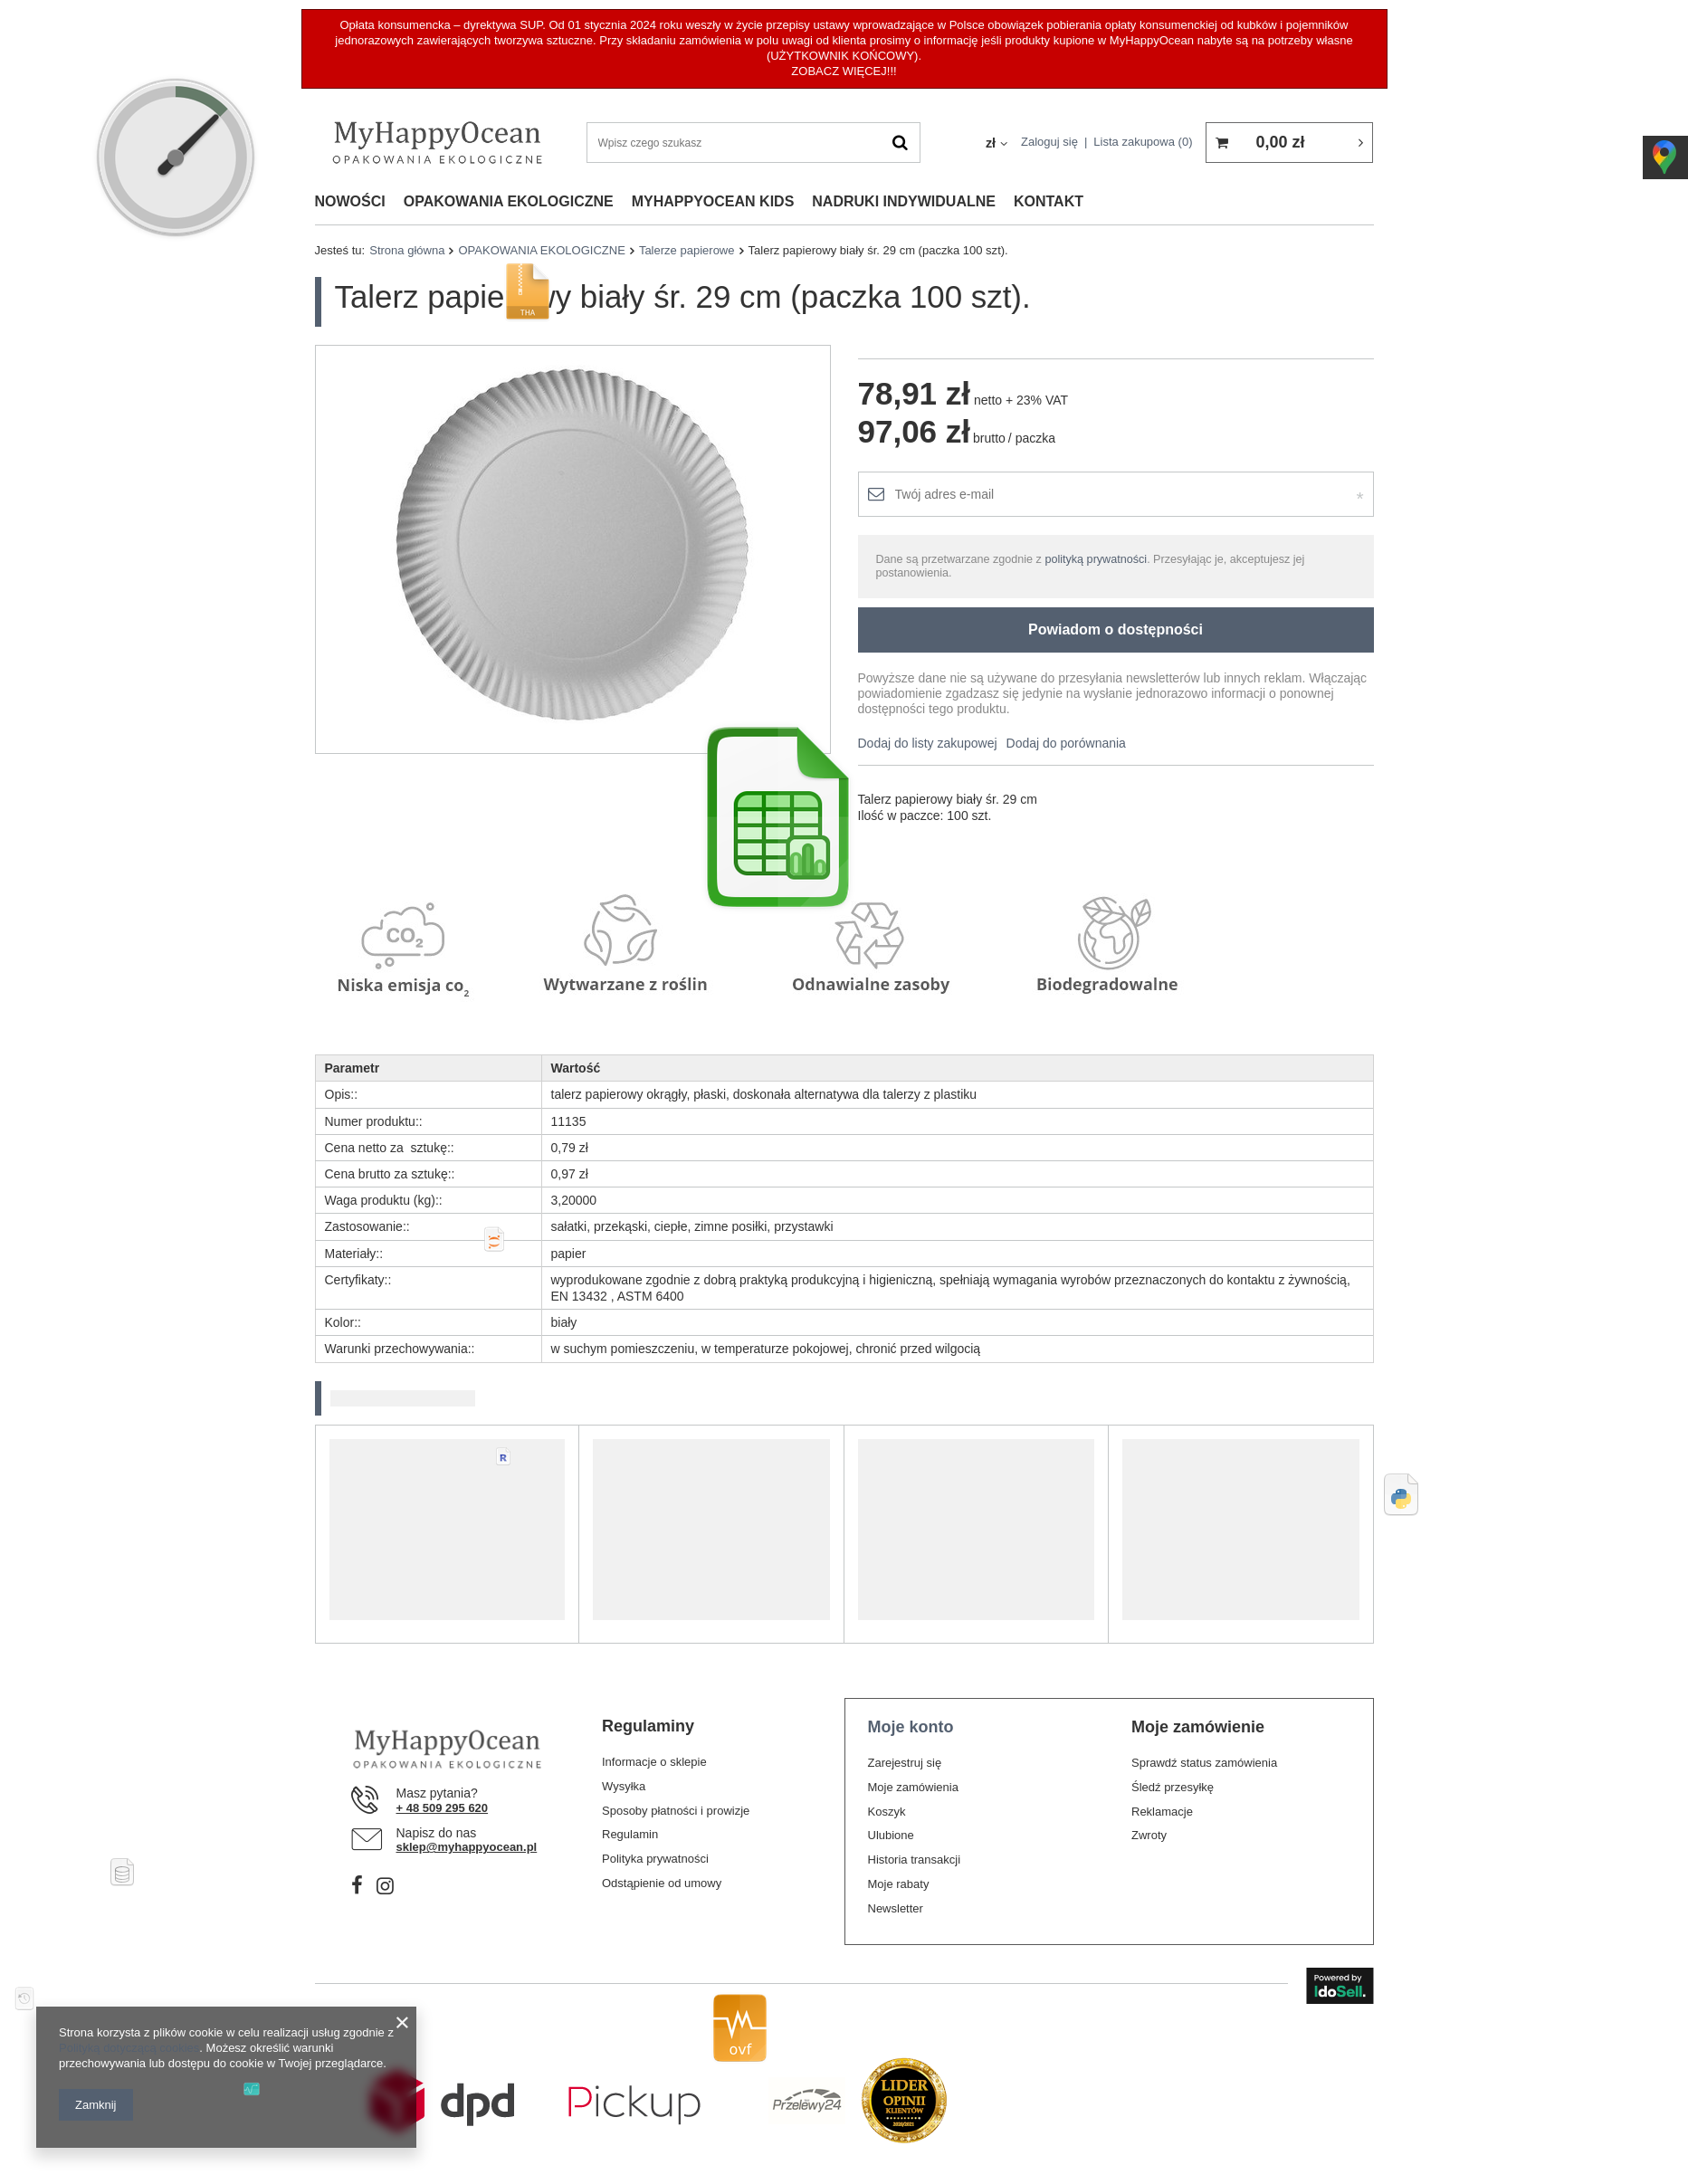 The height and width of the screenshot is (2184, 1688). What do you see at coordinates (1401, 1494) in the screenshot?
I see `a python 3 script or source file` at bounding box center [1401, 1494].